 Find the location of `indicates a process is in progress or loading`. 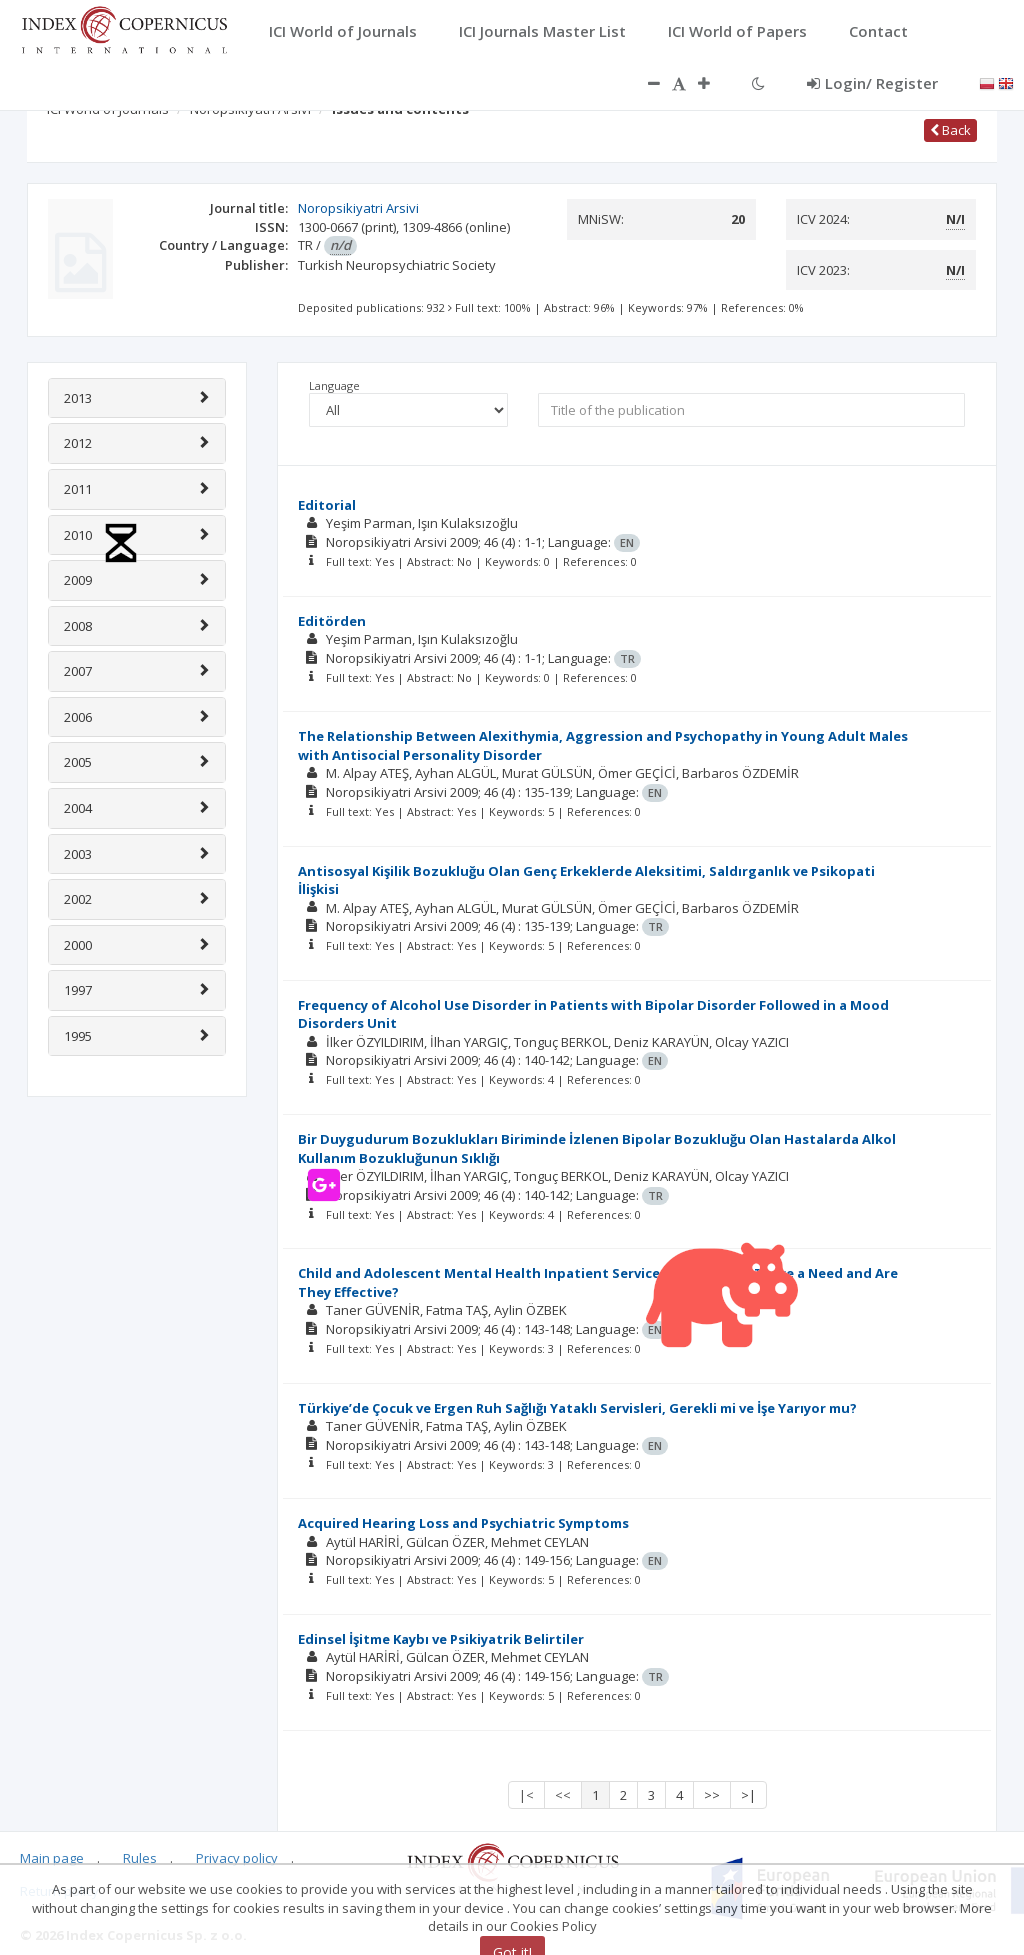

indicates a process is in progress or loading is located at coordinates (121, 543).